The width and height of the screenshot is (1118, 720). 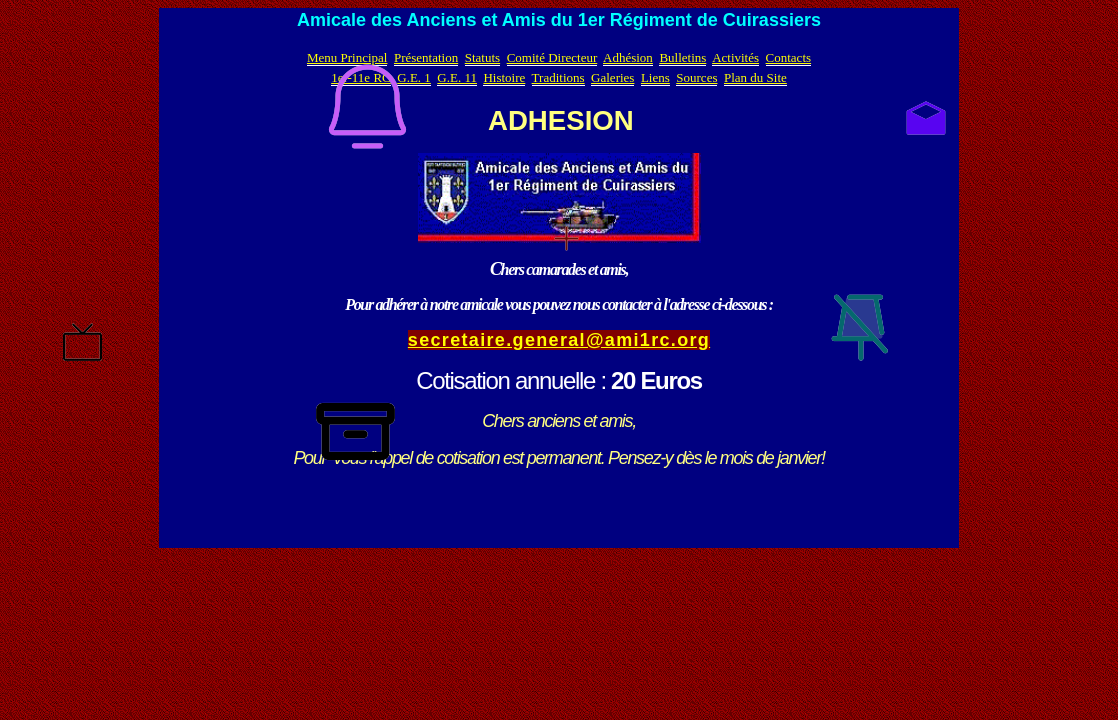 What do you see at coordinates (82, 344) in the screenshot?
I see `access tv or video streaming content` at bounding box center [82, 344].